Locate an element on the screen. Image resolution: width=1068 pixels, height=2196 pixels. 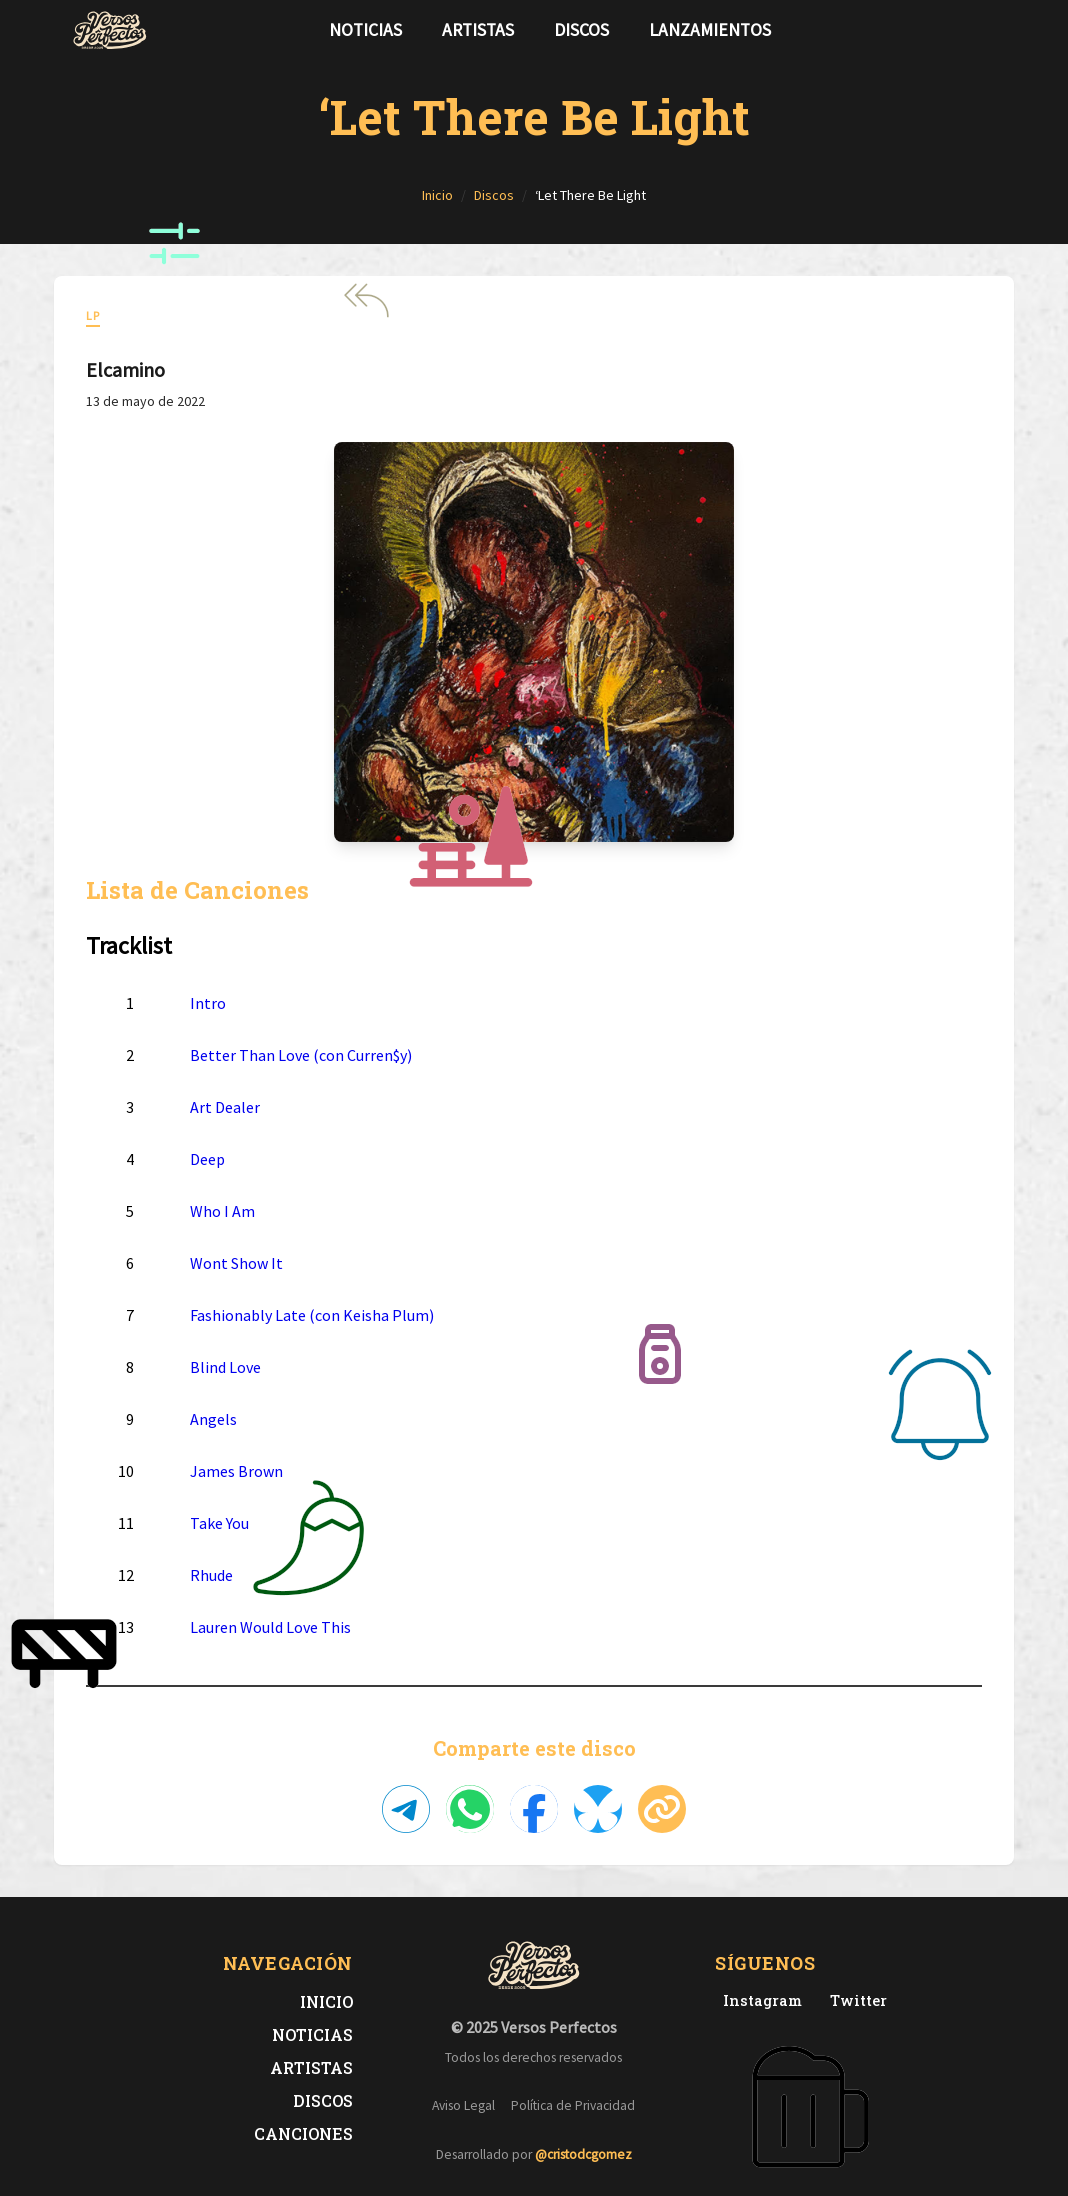
reply all to a message or email is located at coordinates (366, 300).